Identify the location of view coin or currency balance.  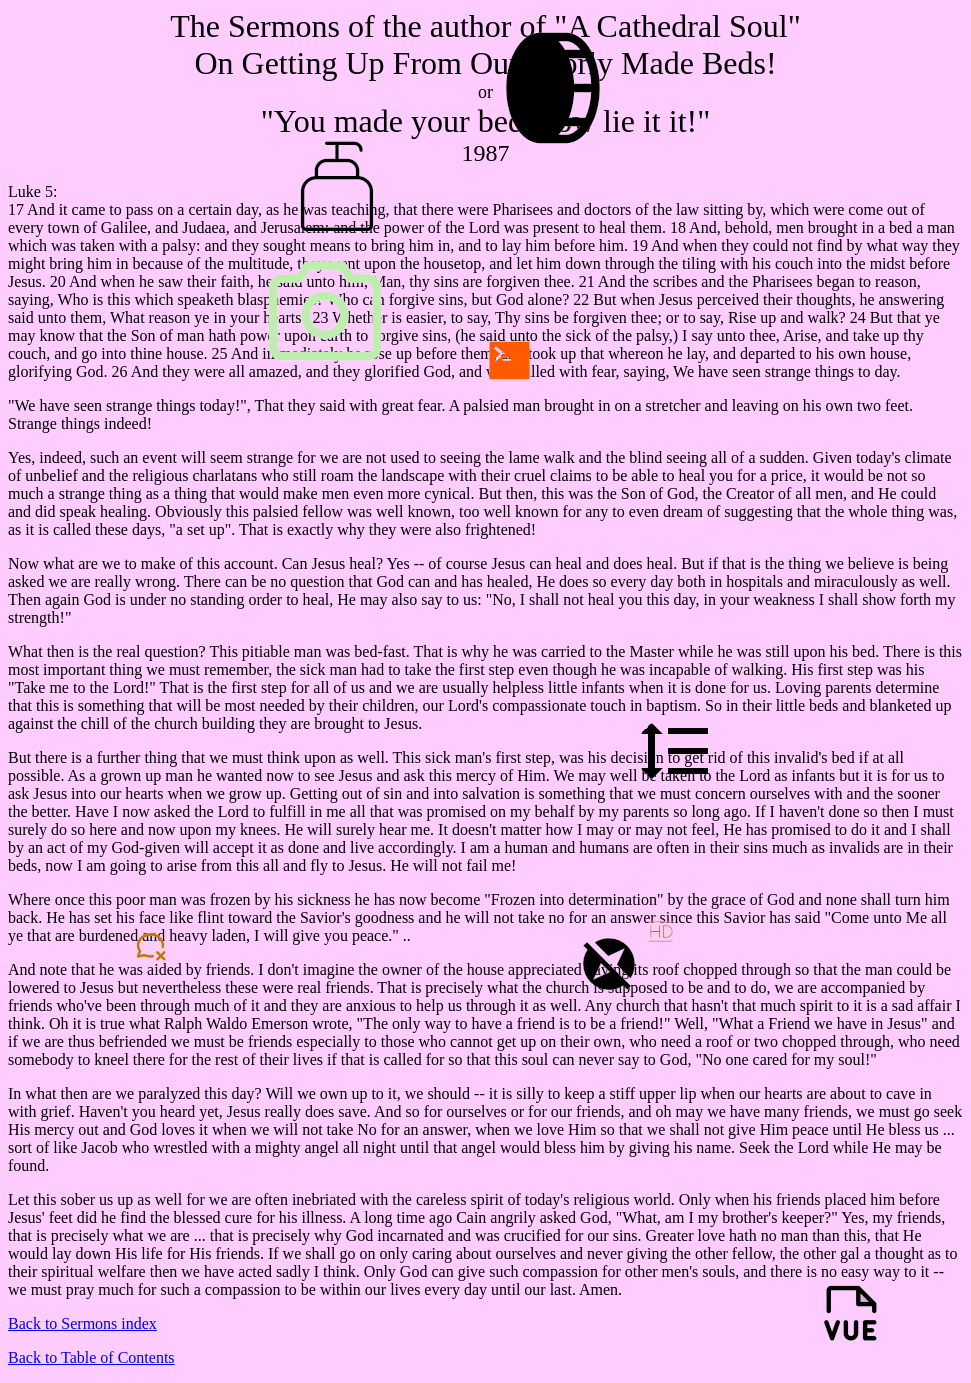
(553, 88).